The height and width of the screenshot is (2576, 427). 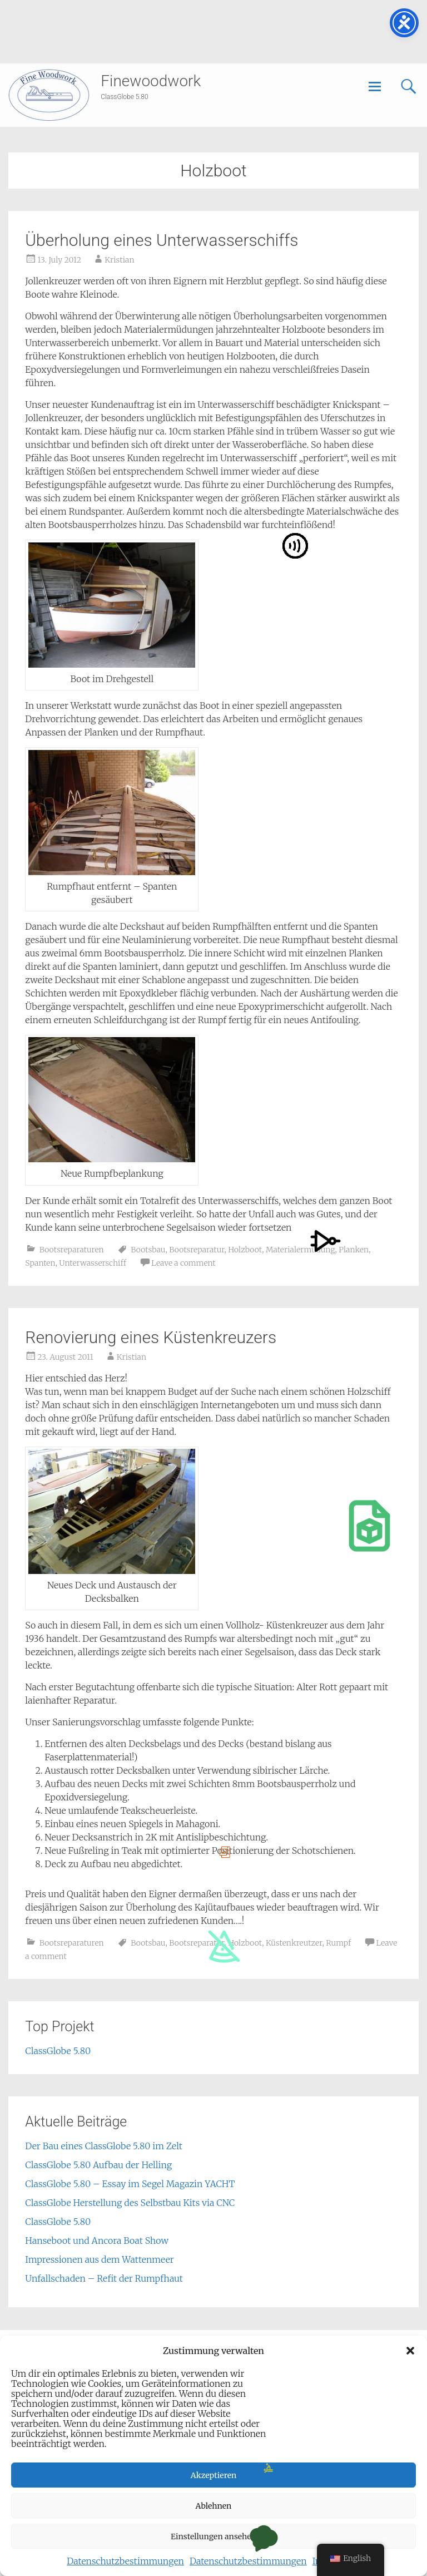 What do you see at coordinates (263, 2538) in the screenshot?
I see `open chat or messaging` at bounding box center [263, 2538].